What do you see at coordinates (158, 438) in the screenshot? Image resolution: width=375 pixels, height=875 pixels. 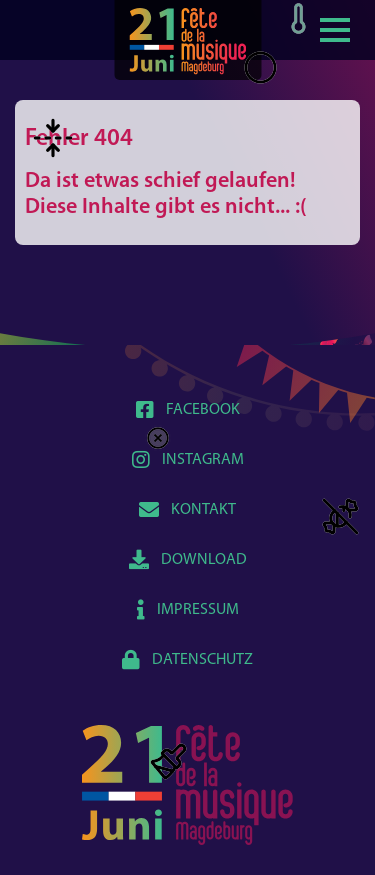 I see `close or dismiss a dialog` at bounding box center [158, 438].